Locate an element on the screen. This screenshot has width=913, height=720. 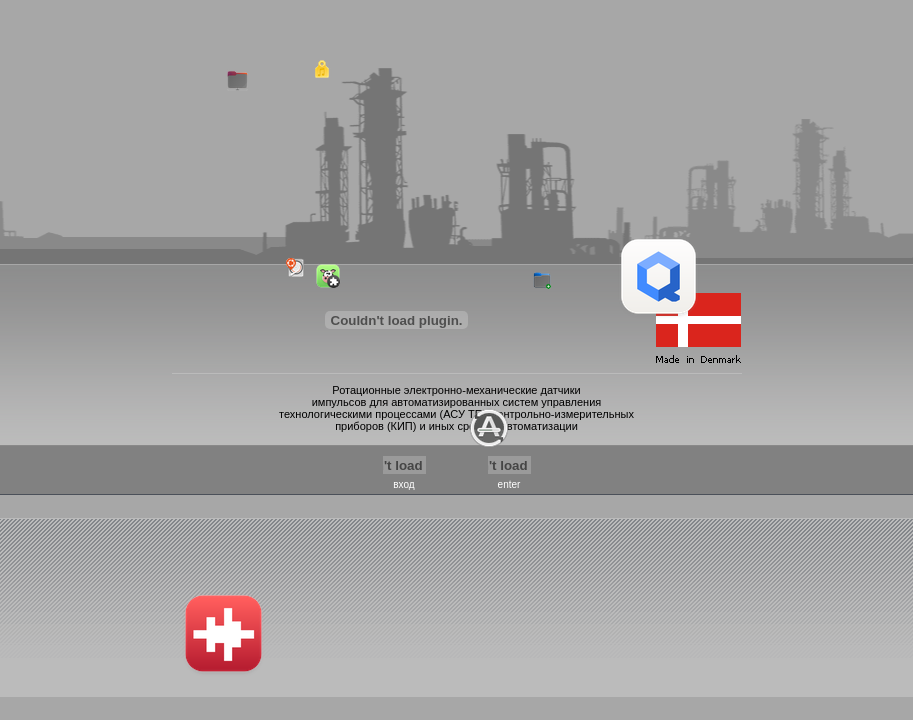
create a new folder is located at coordinates (542, 280).